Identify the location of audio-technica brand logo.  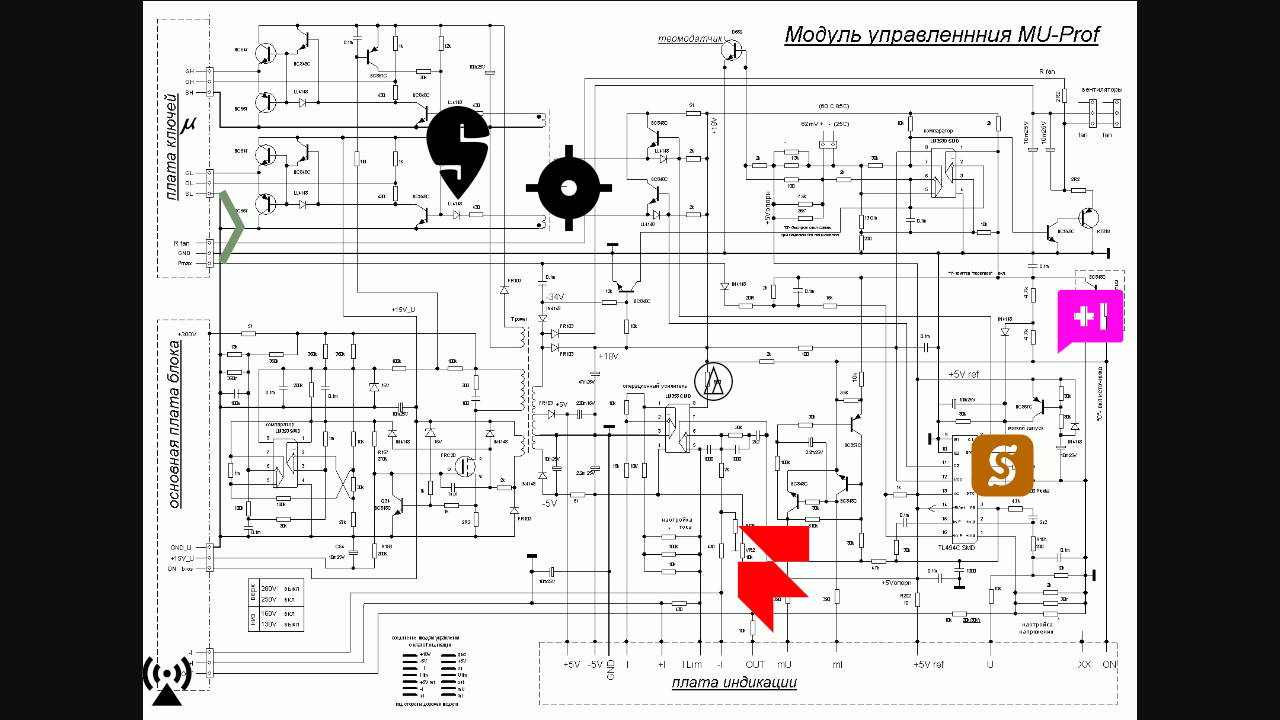
(713, 381).